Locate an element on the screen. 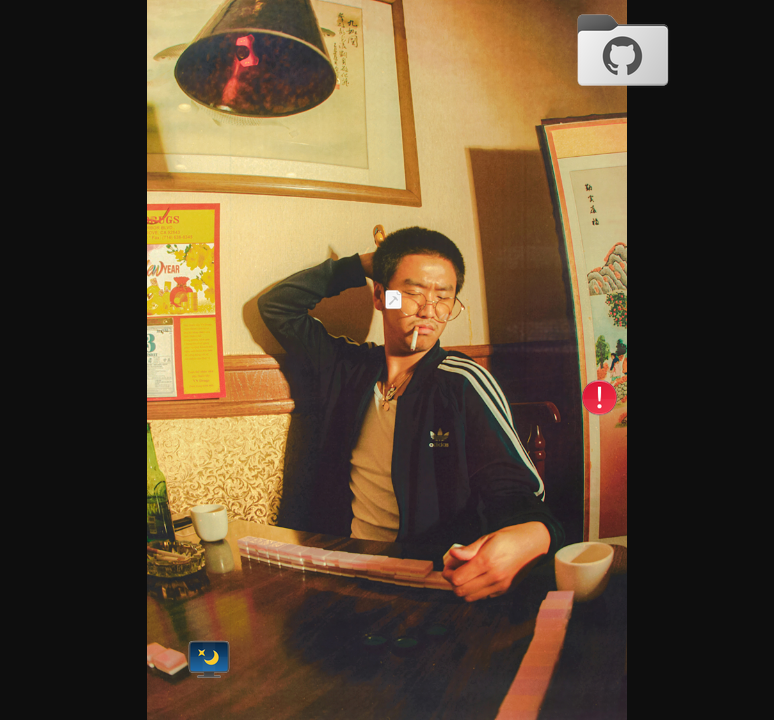 The height and width of the screenshot is (720, 774). indicates an important alert or warning is located at coordinates (599, 397).